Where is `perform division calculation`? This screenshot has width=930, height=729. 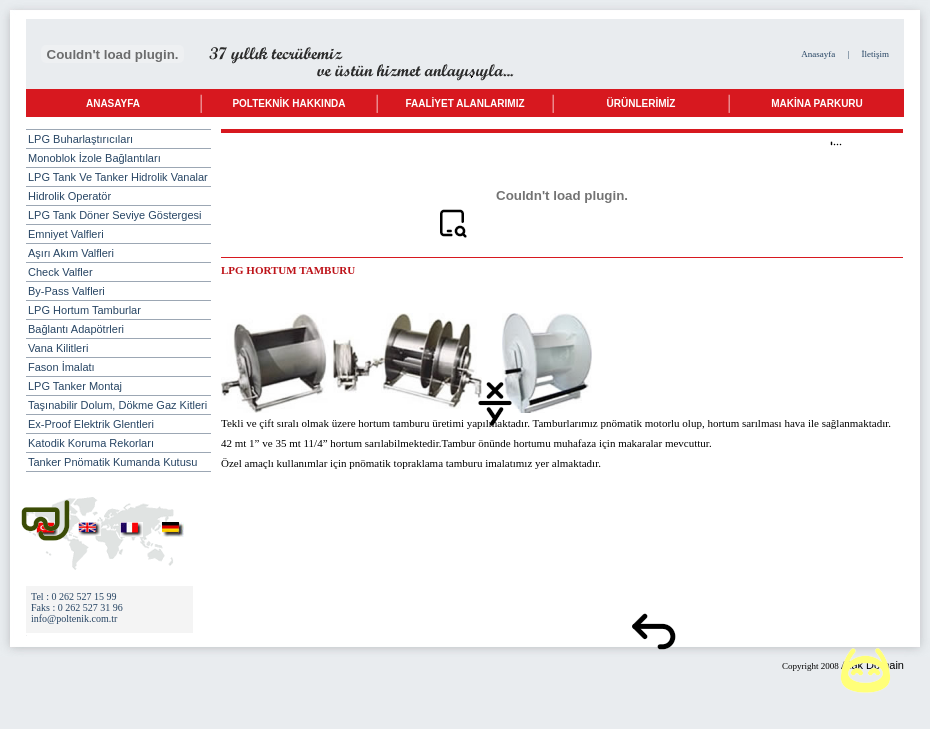
perform division calculation is located at coordinates (495, 403).